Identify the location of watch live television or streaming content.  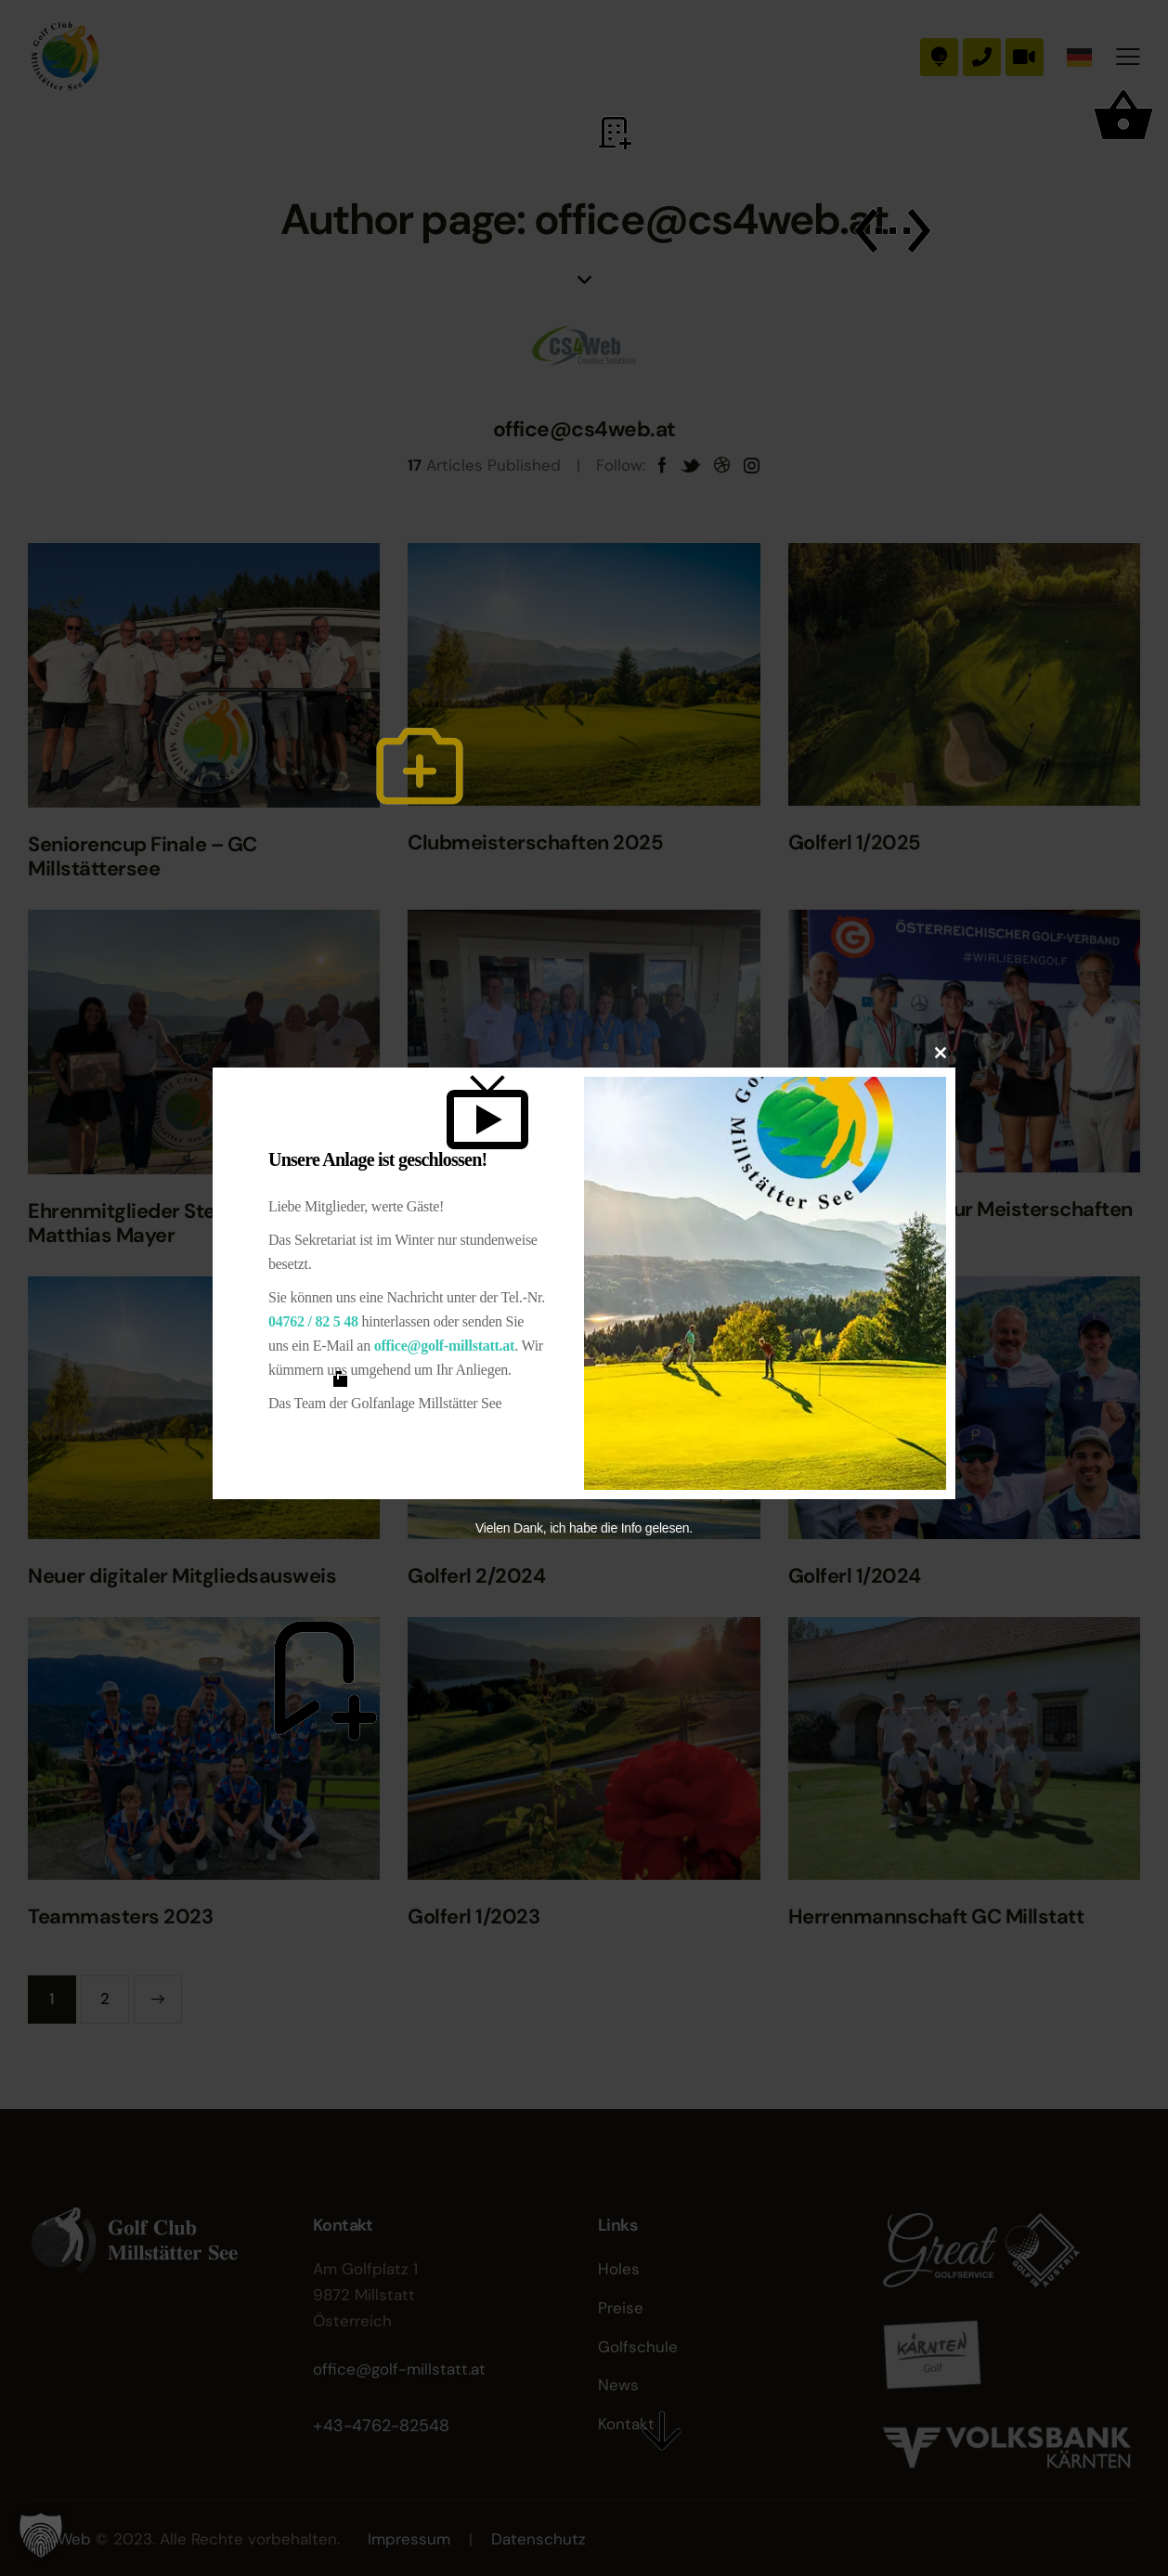
(487, 1112).